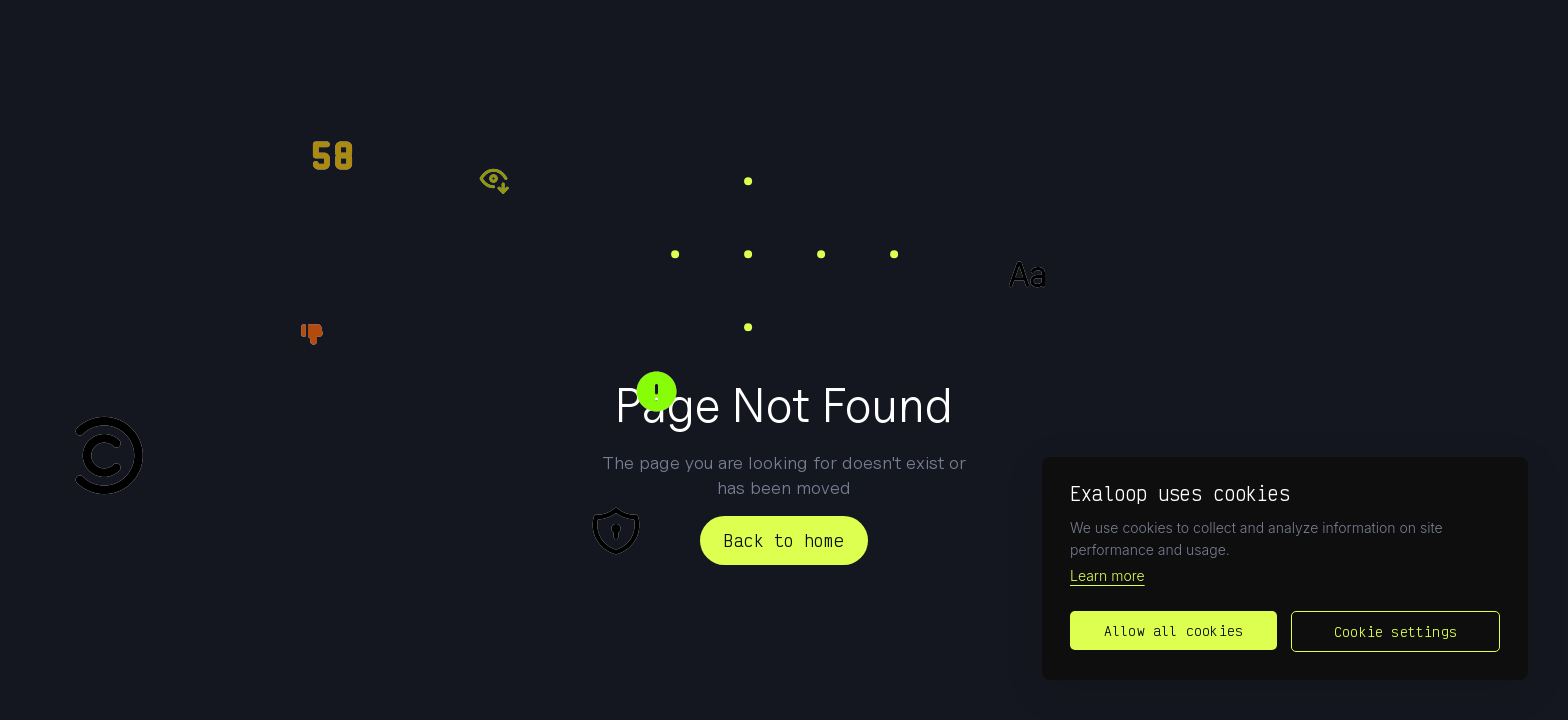 The image size is (1568, 720). I want to click on indicates a warning or alert requiring attention, so click(656, 391).